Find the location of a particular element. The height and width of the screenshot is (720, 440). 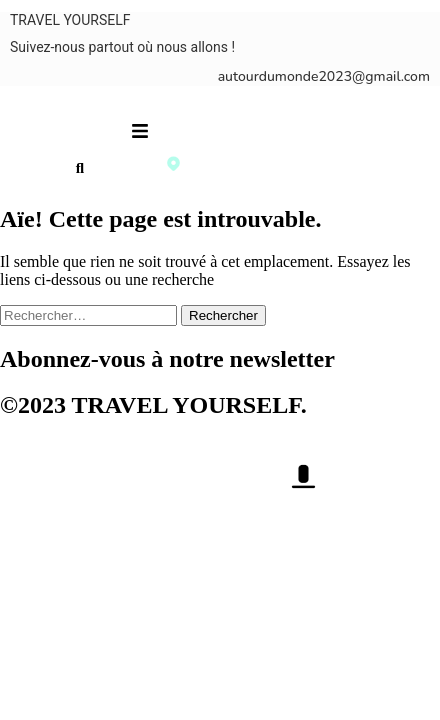

align selected element to bottom is located at coordinates (303, 476).